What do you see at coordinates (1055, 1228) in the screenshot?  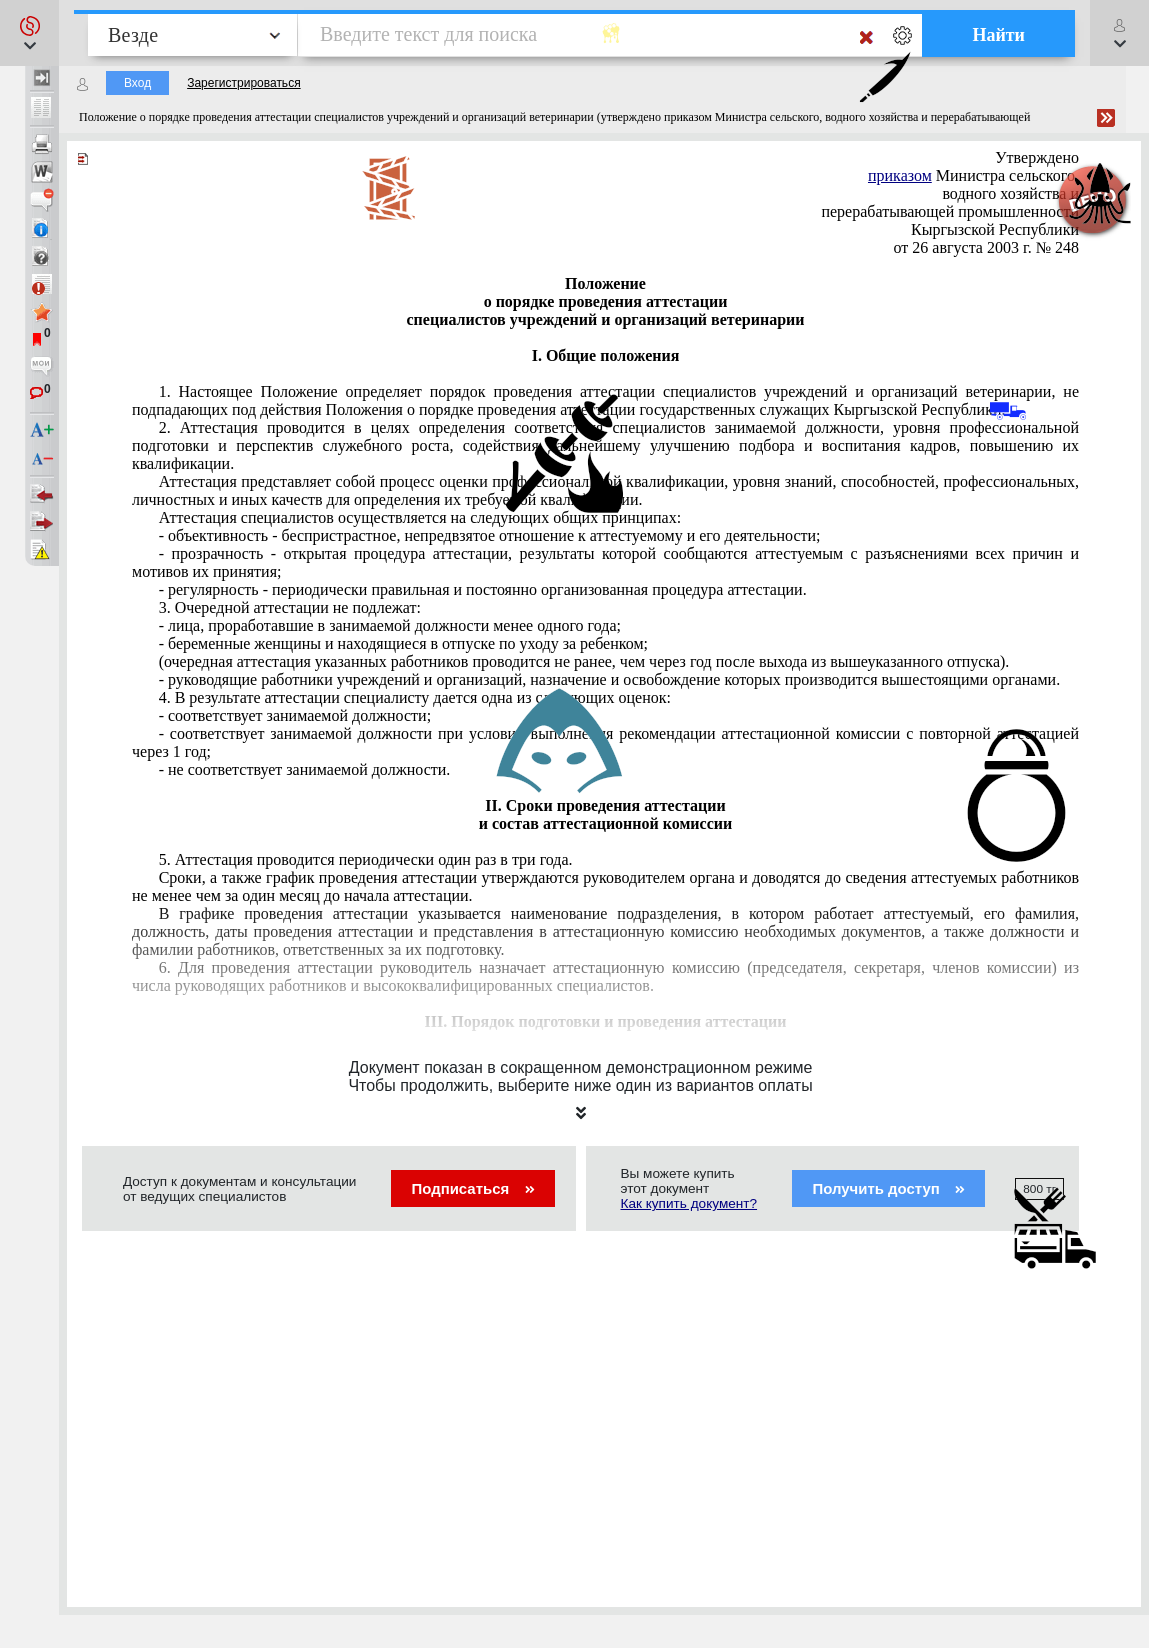 I see `find nearby food trucks` at bounding box center [1055, 1228].